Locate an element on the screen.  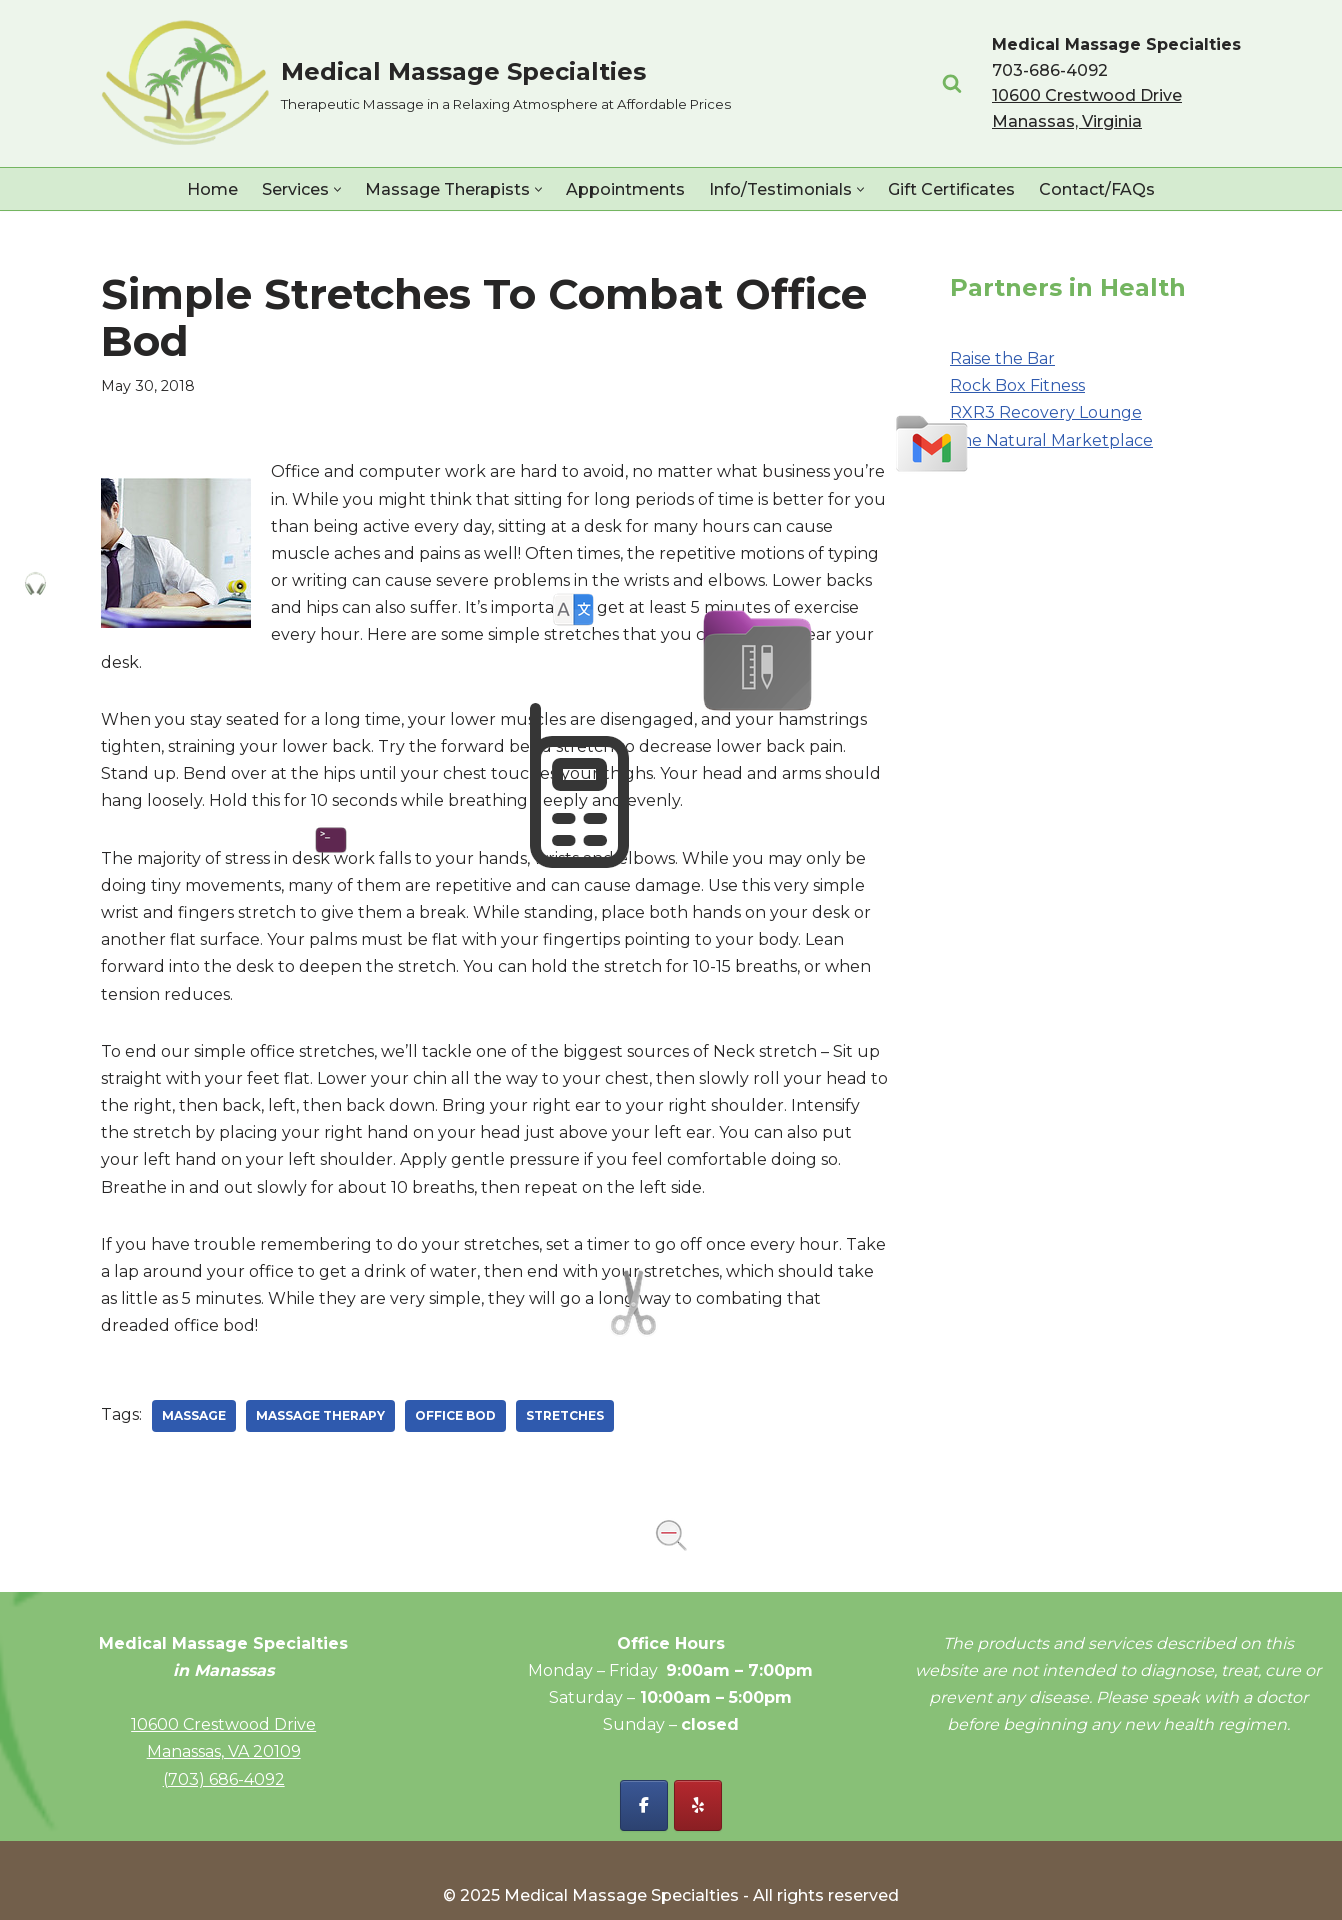
bluetooth headphones connected successfully is located at coordinates (35, 583).